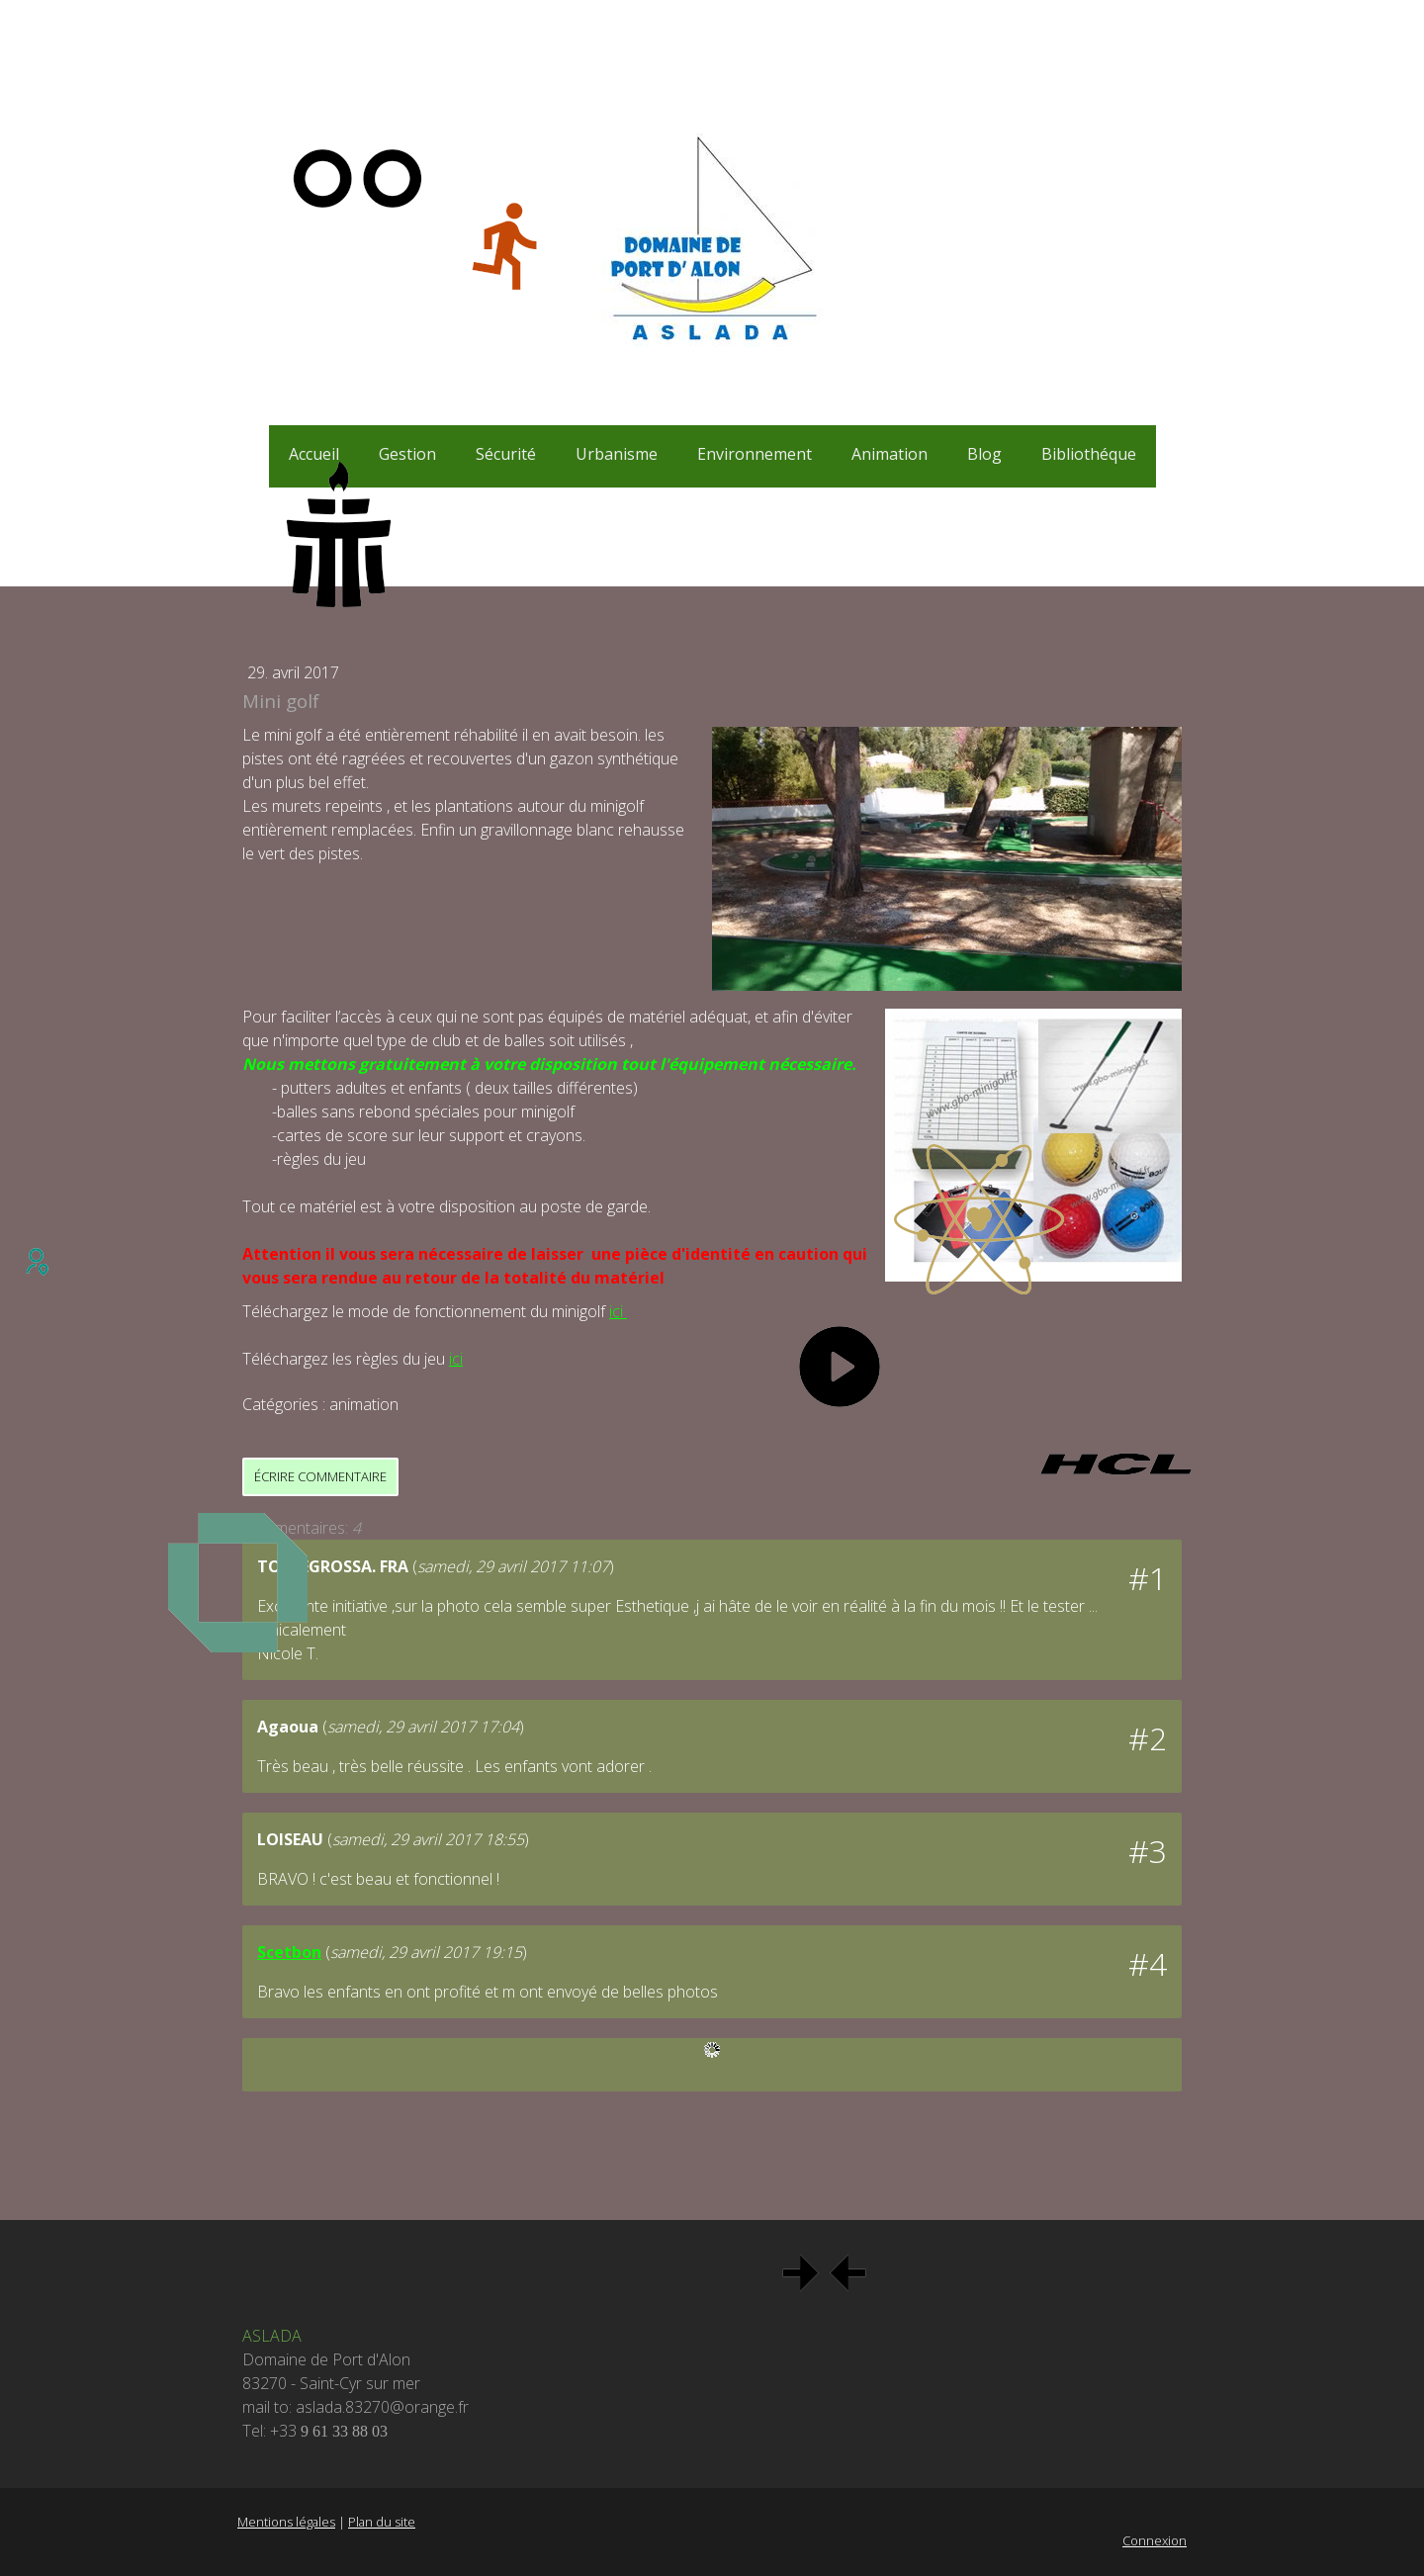 Image resolution: width=1424 pixels, height=2576 pixels. Describe the element at coordinates (357, 178) in the screenshot. I see `open flickr app` at that location.